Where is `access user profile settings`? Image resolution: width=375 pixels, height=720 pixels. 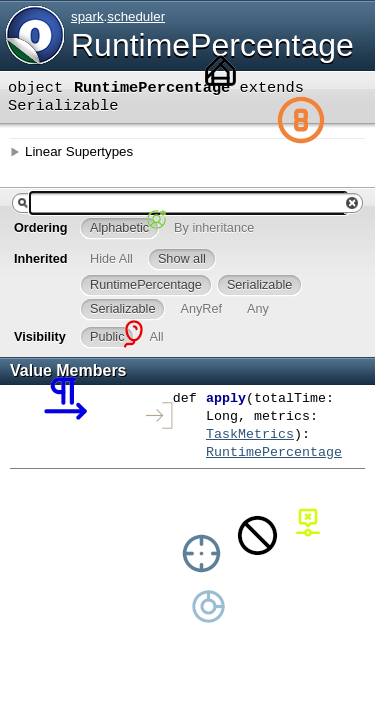 access user profile settings is located at coordinates (156, 219).